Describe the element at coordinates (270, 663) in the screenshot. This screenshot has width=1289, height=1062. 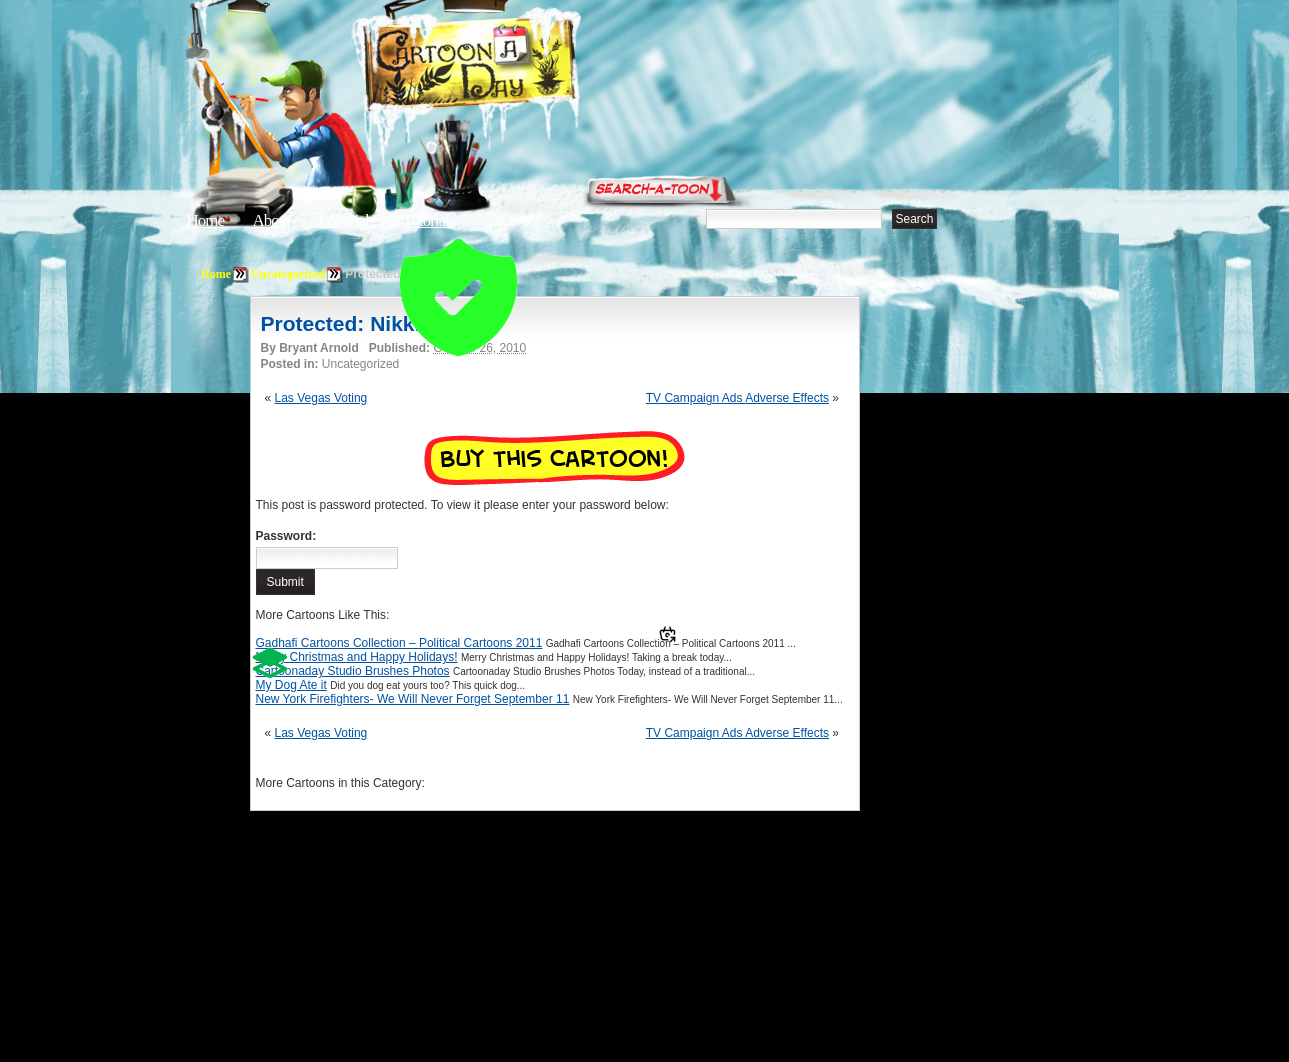
I see `bring layer to front` at that location.